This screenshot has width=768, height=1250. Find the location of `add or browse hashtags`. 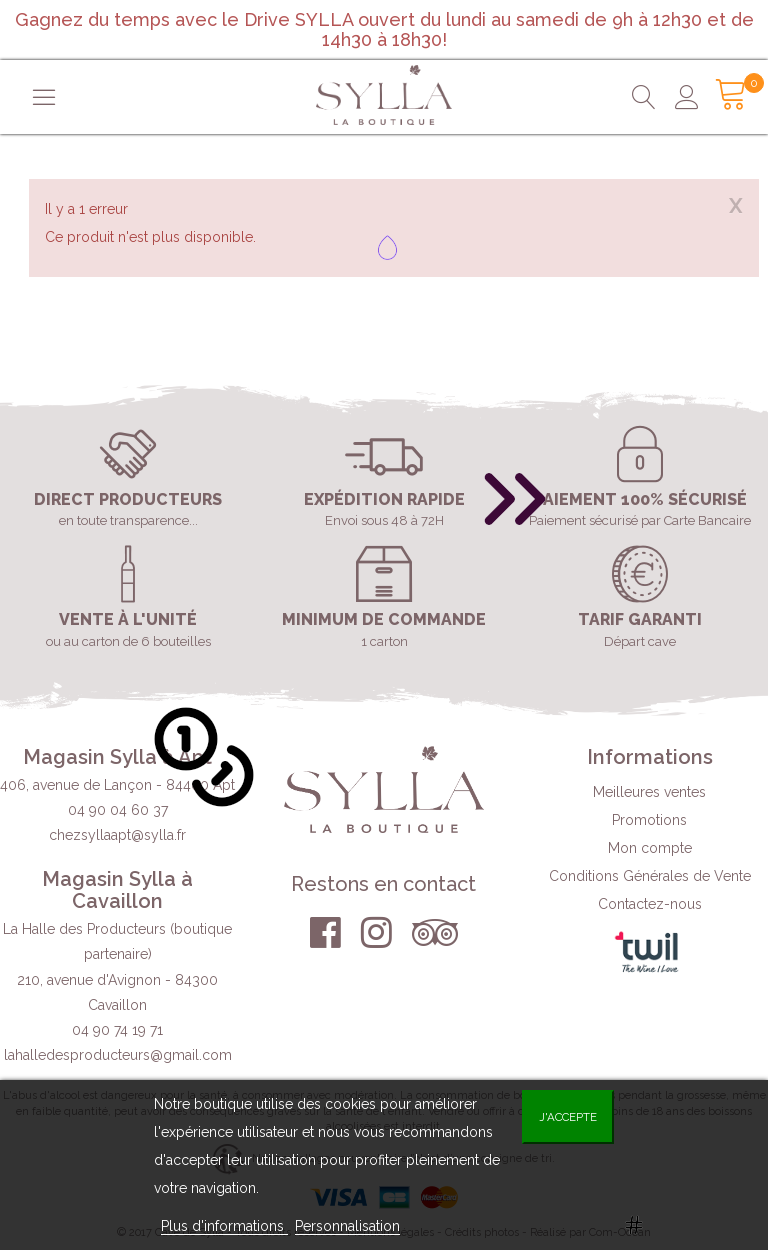

add or browse hashtags is located at coordinates (634, 1225).